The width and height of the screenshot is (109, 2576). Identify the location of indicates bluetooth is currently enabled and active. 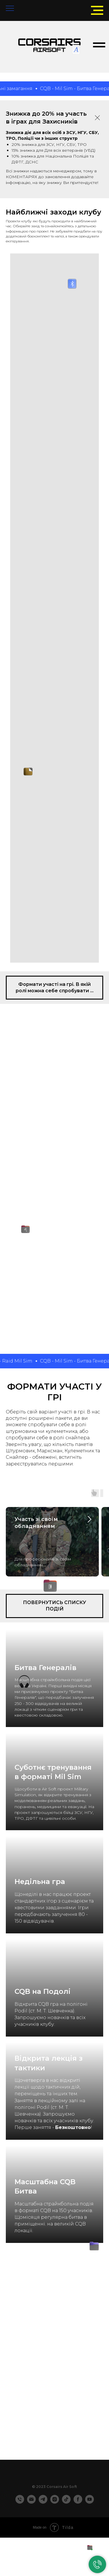
(72, 284).